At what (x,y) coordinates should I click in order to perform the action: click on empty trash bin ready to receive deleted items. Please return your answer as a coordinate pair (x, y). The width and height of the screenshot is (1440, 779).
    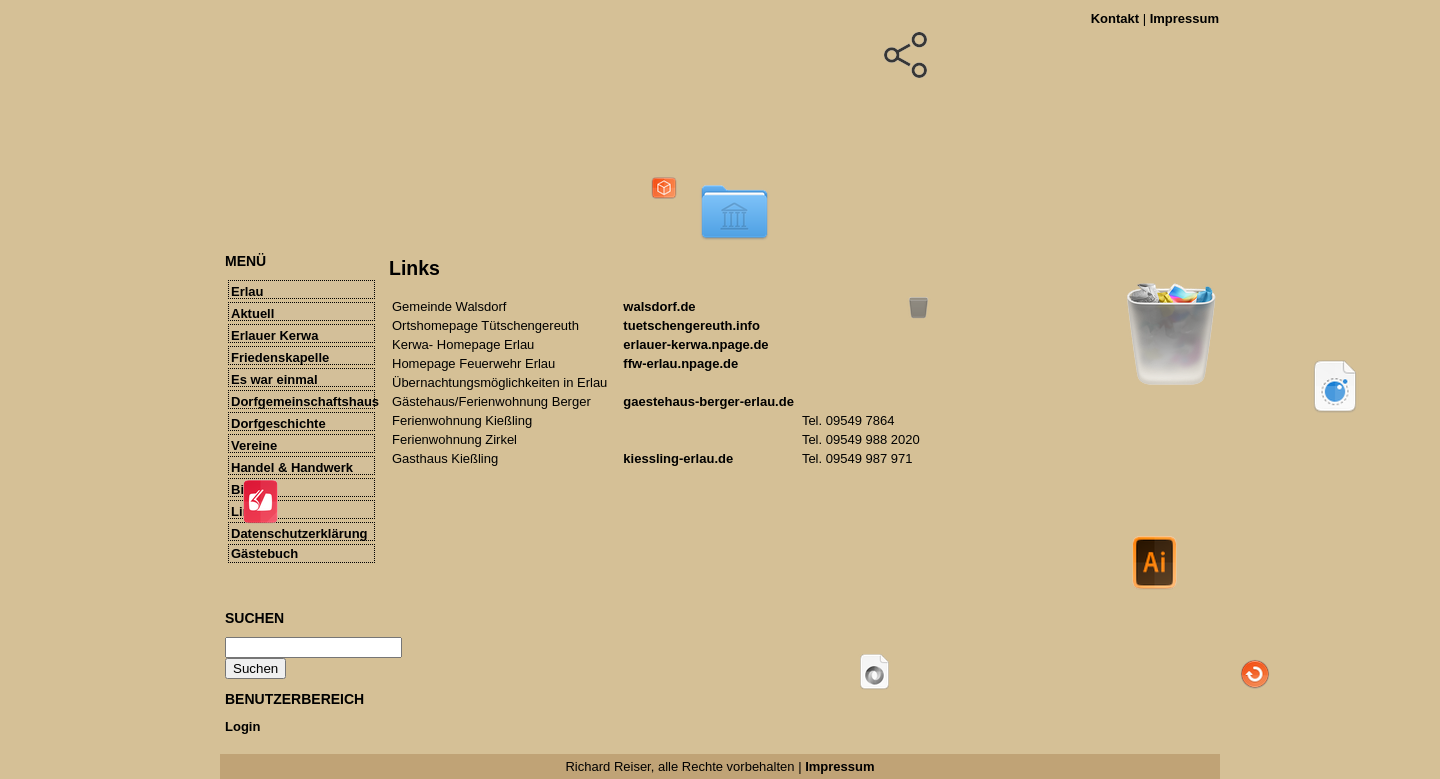
    Looking at the image, I should click on (918, 307).